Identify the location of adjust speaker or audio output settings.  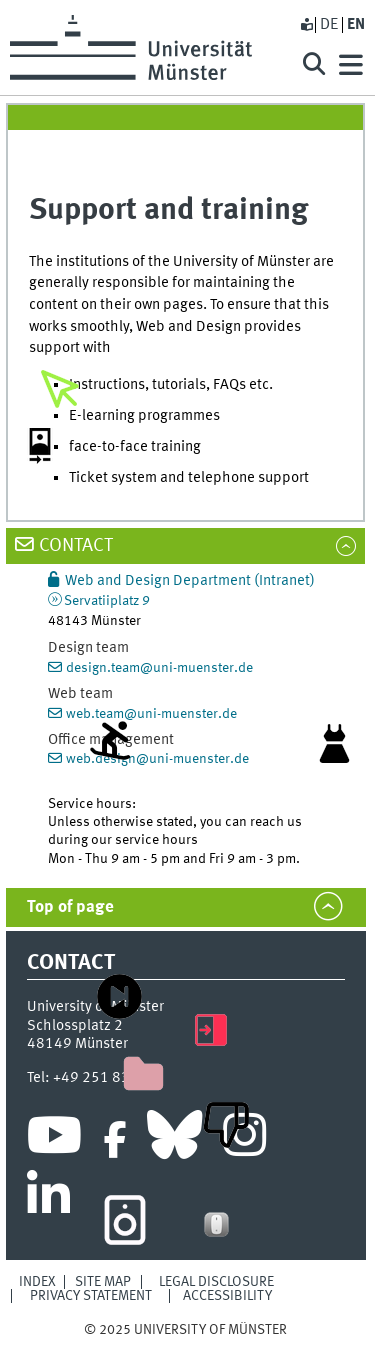
(125, 1220).